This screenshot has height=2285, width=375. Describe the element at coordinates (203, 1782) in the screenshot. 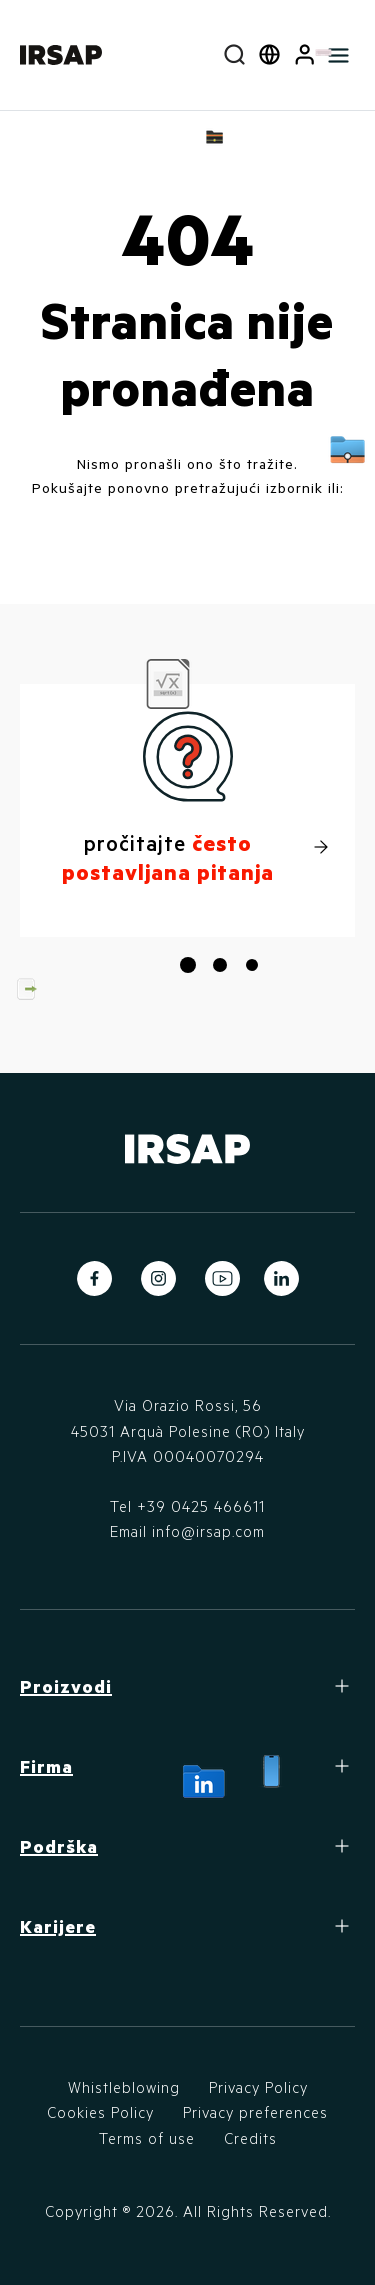

I see `open folder containing linkedin-related files` at that location.